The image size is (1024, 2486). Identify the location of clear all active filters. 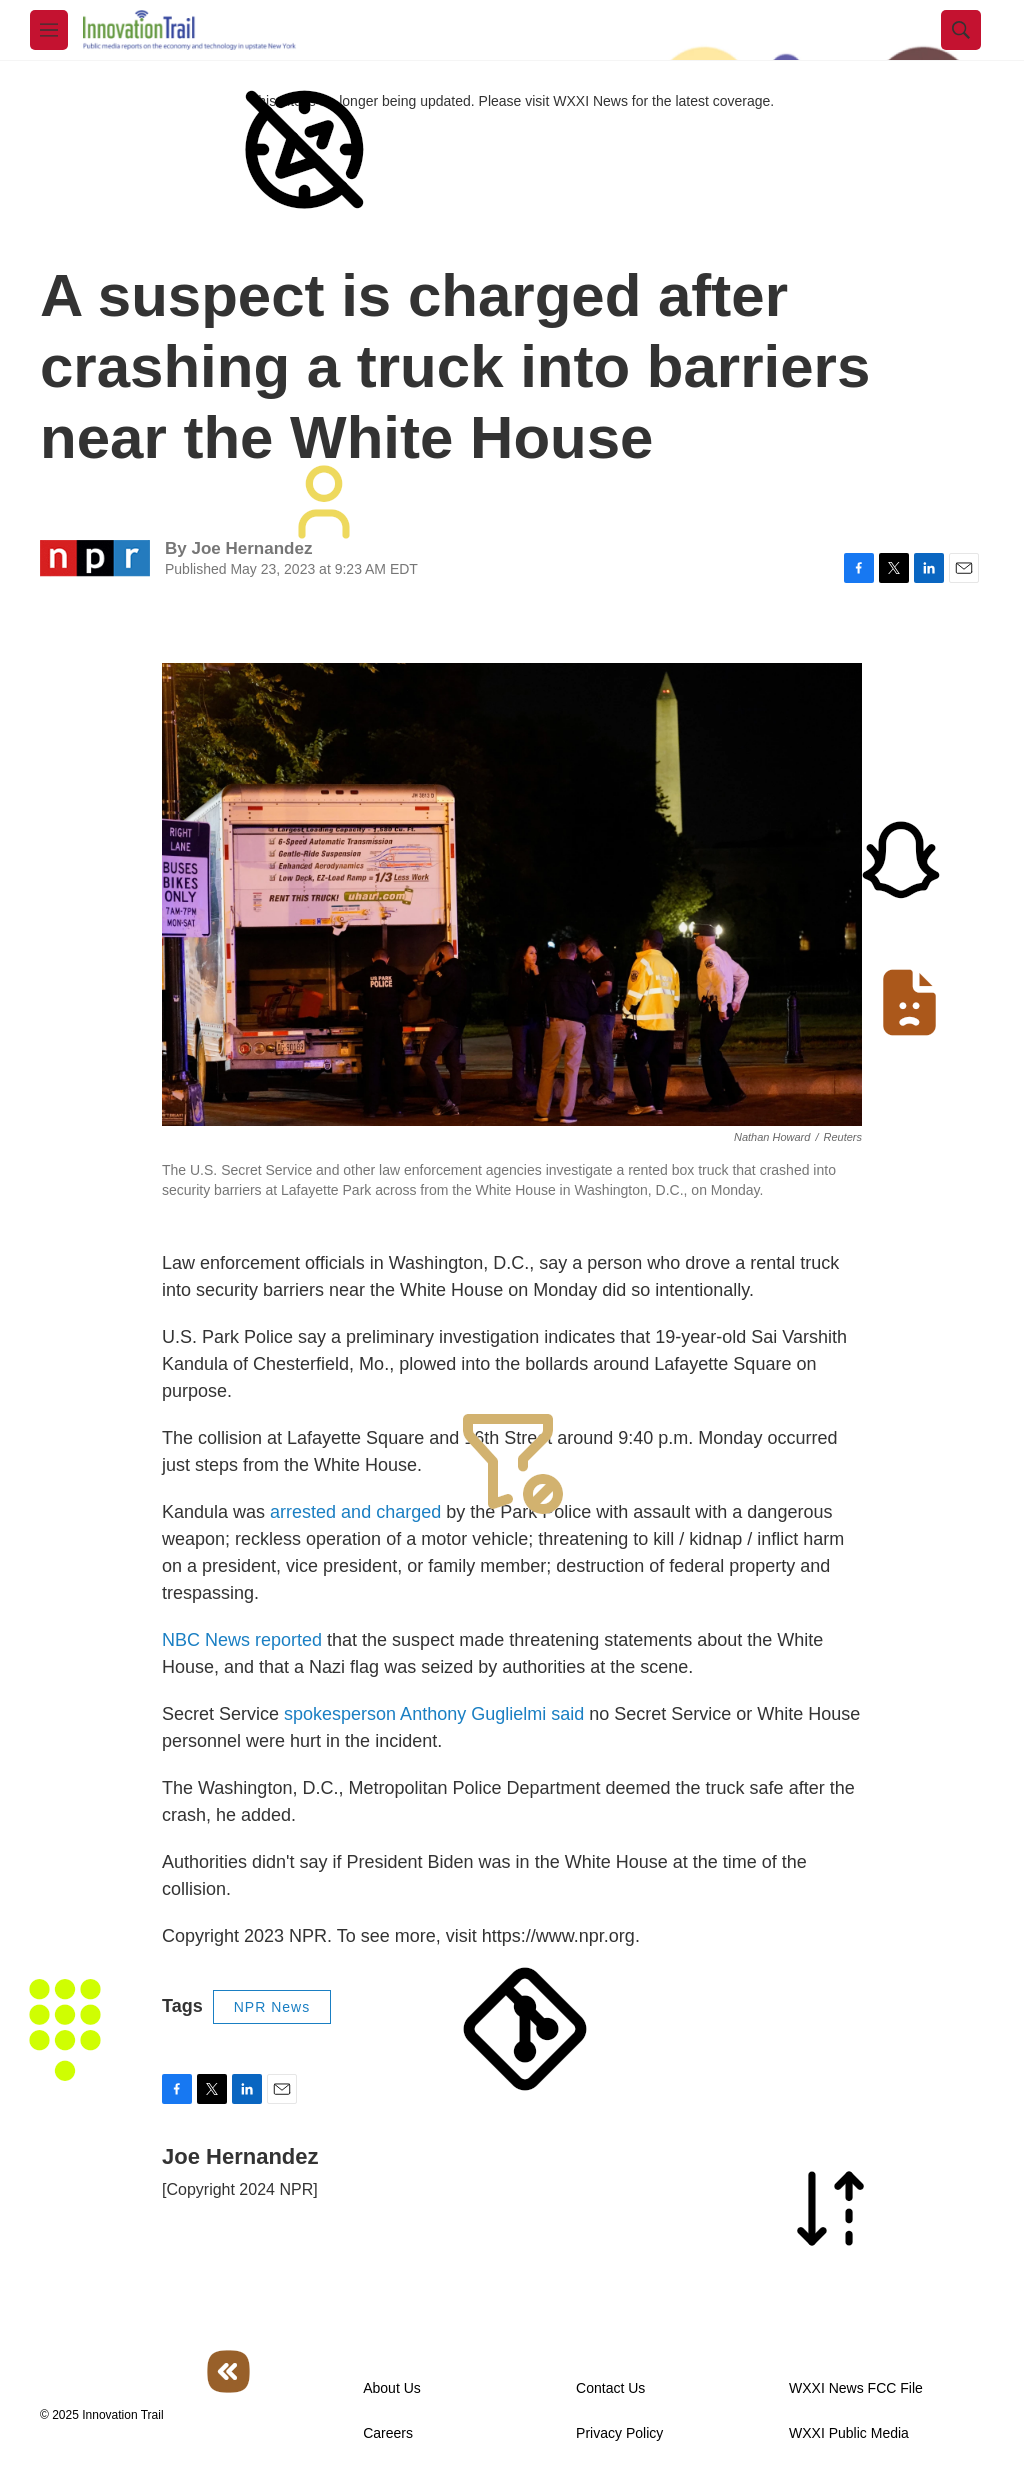
(508, 1459).